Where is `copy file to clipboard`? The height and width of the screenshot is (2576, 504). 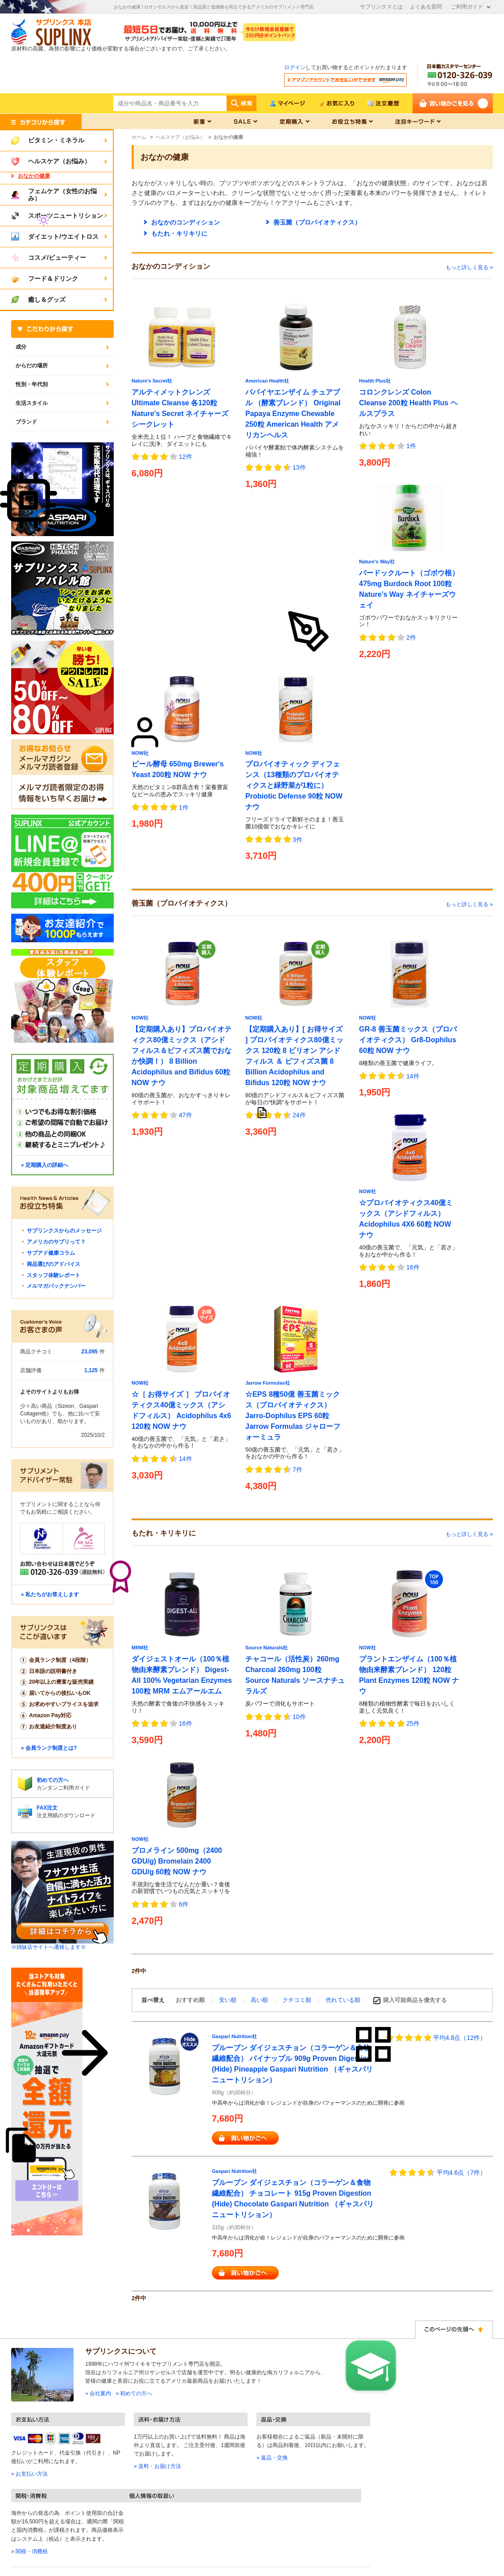 copy file to clipboard is located at coordinates (21, 2145).